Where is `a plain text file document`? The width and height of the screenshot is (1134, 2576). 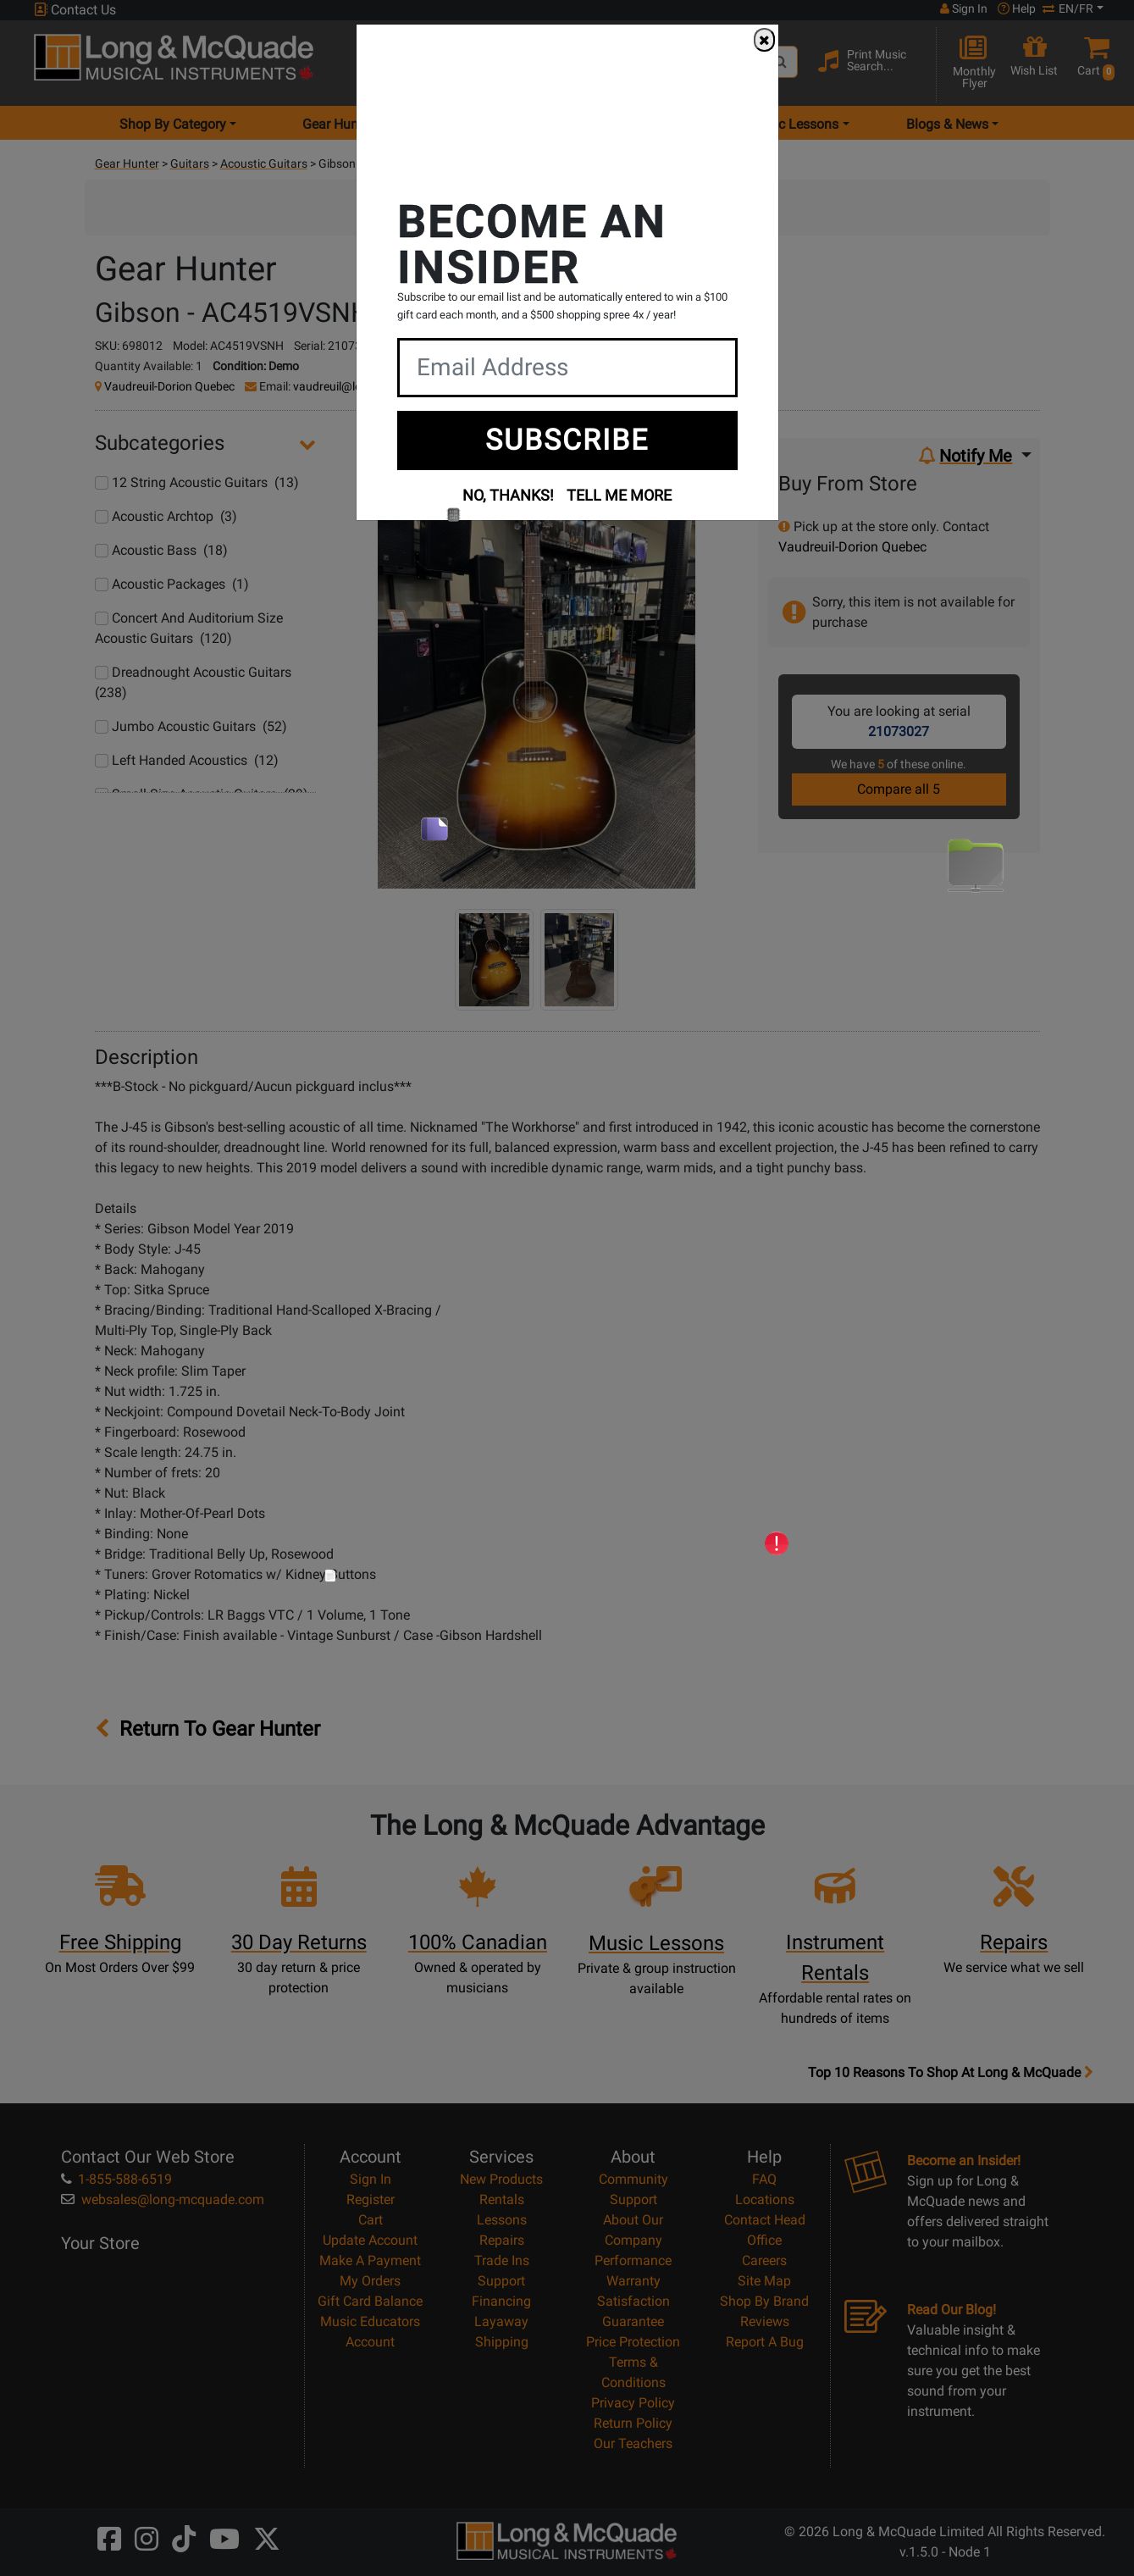 a plain text file document is located at coordinates (330, 1576).